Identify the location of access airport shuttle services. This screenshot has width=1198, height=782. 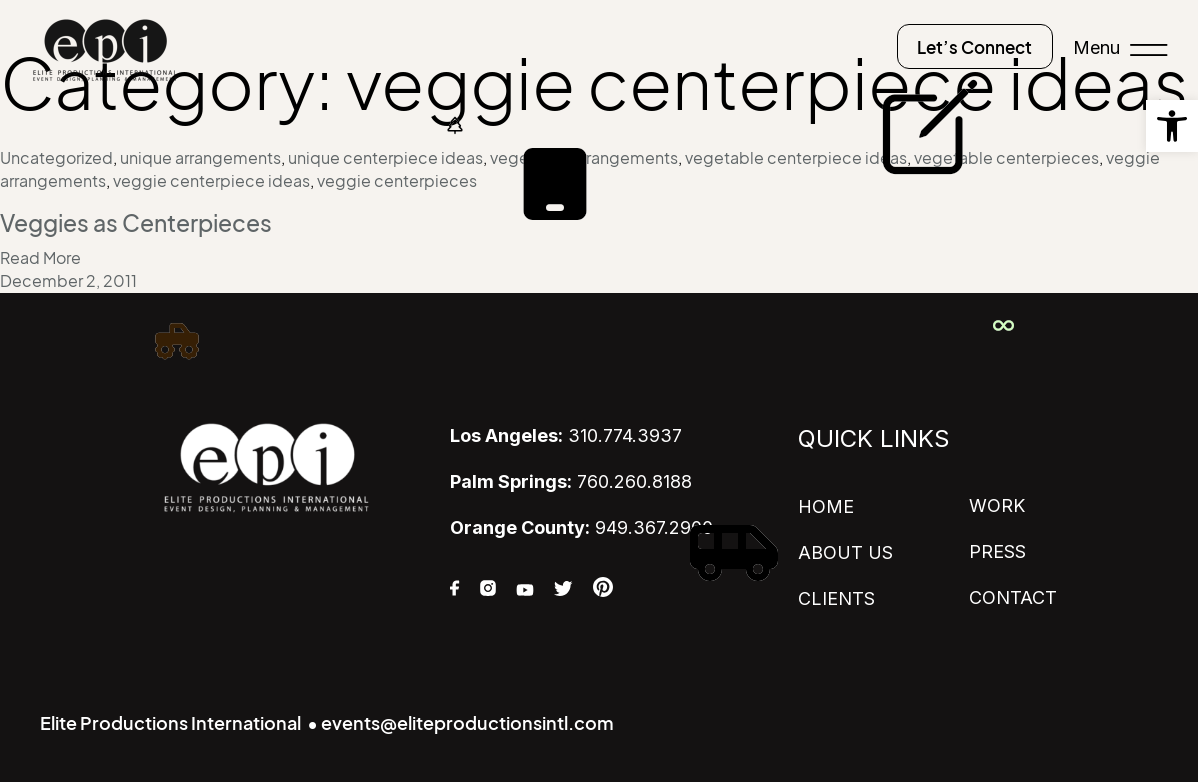
(734, 553).